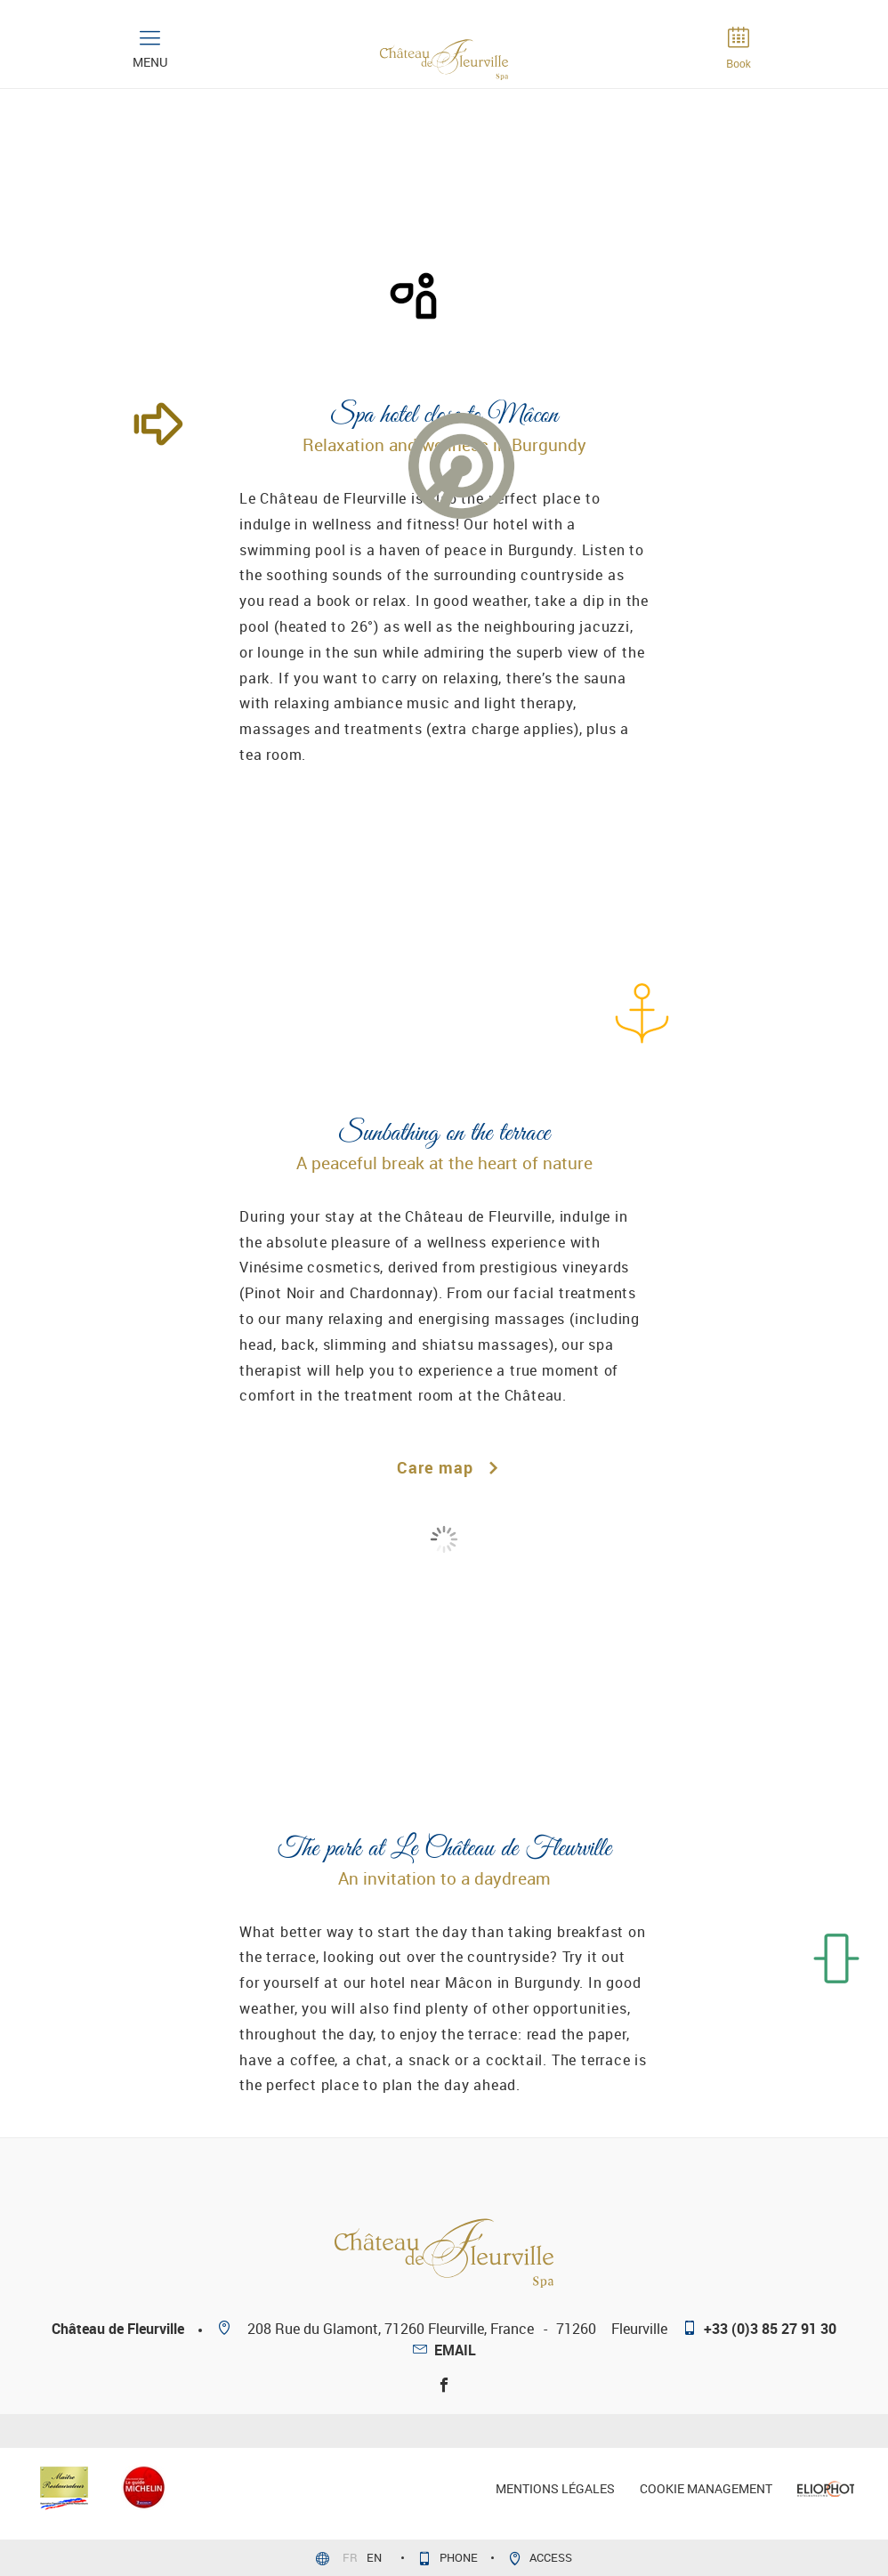 The height and width of the screenshot is (2576, 888). What do you see at coordinates (836, 1958) in the screenshot?
I see `center align object vertically` at bounding box center [836, 1958].